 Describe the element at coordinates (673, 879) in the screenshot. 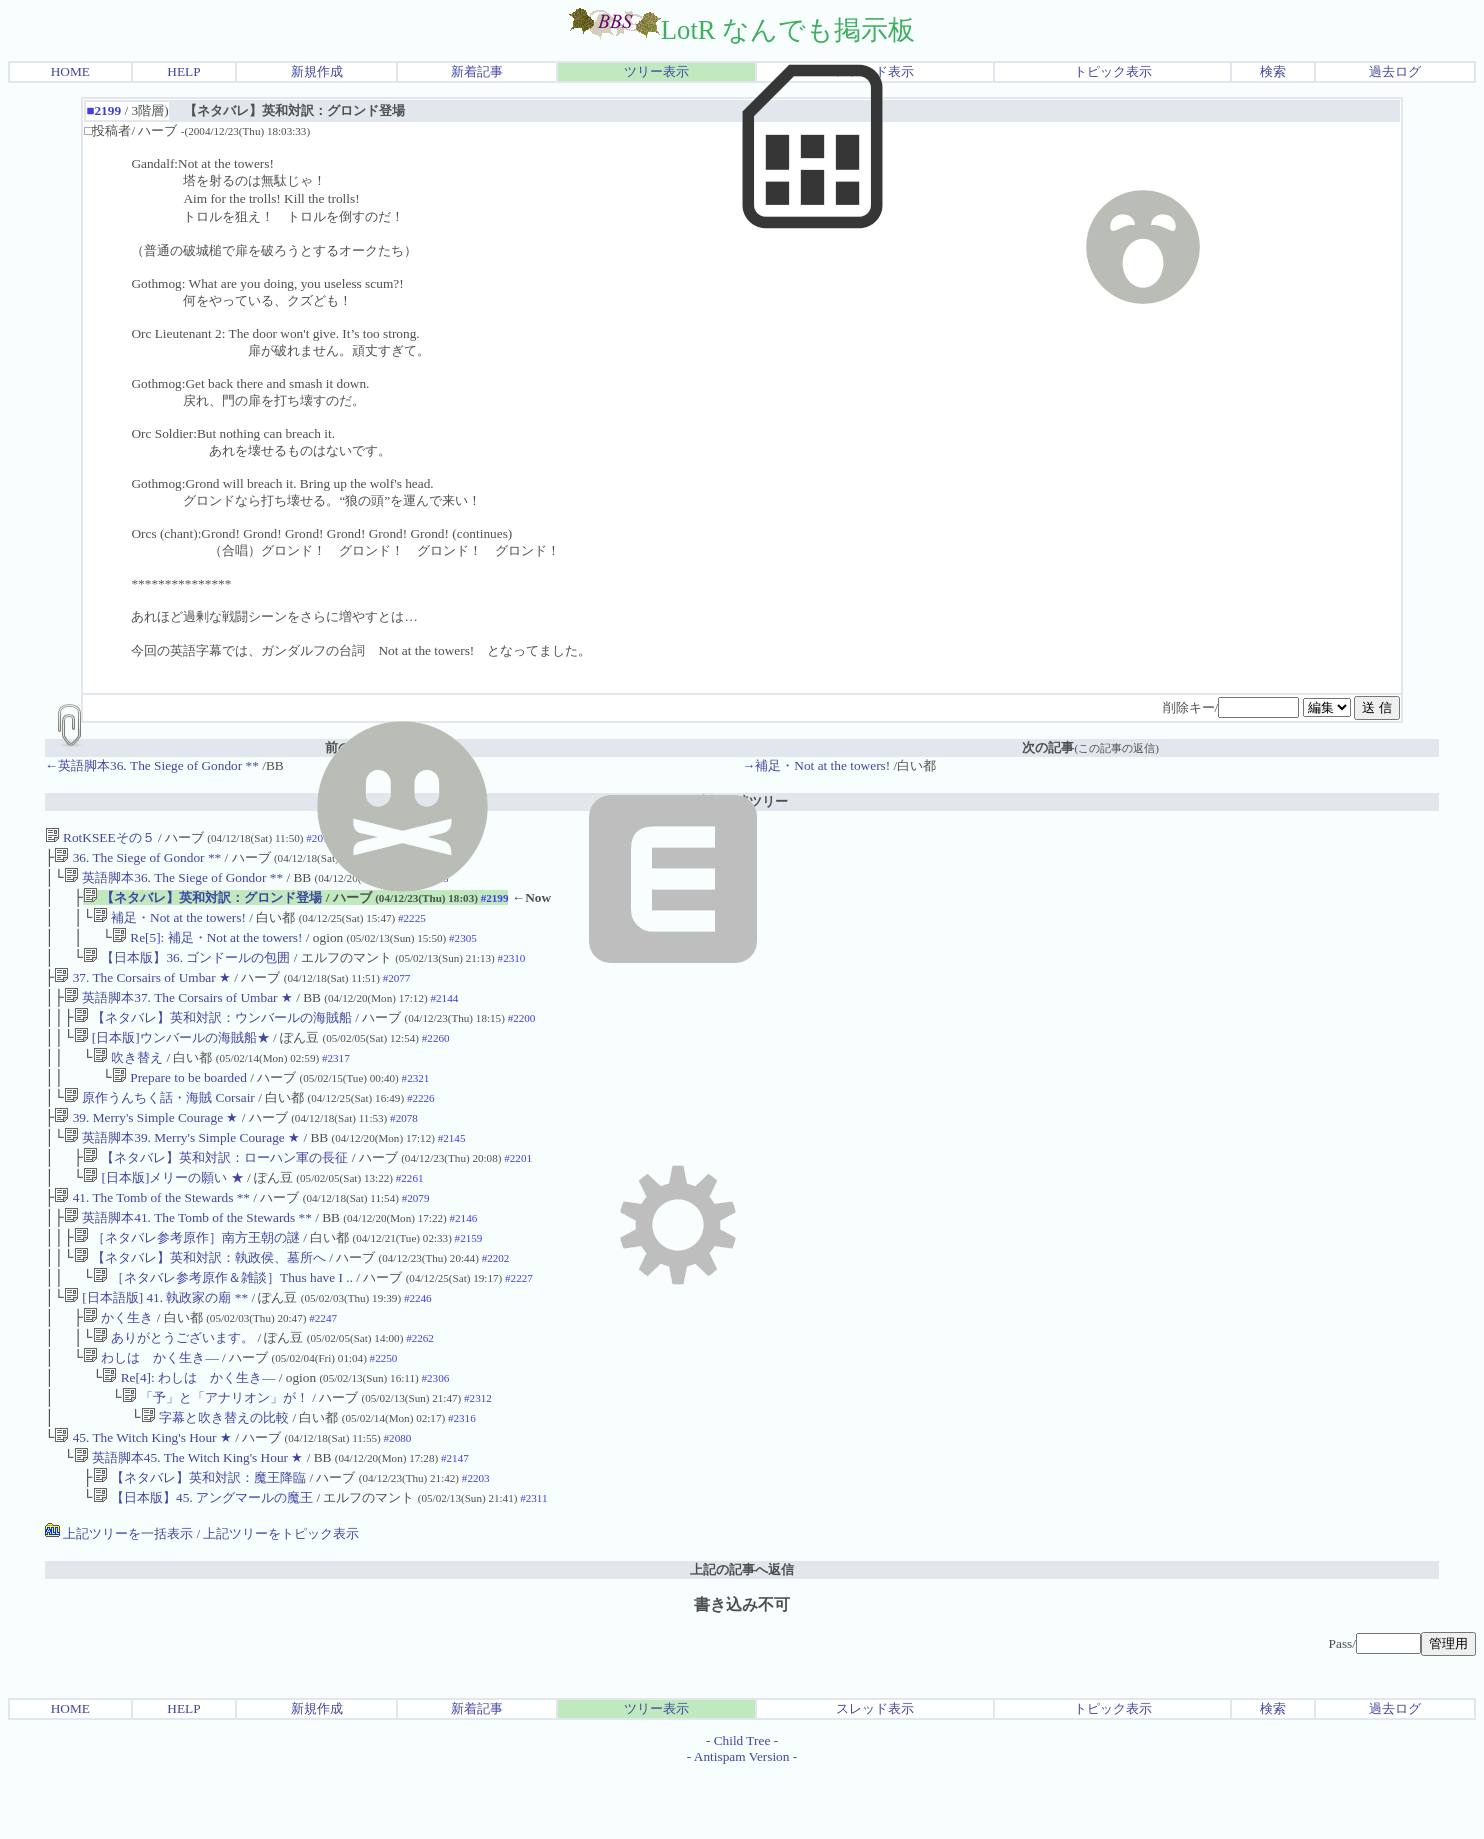

I see `indicates EDGE cellular network connection` at that location.